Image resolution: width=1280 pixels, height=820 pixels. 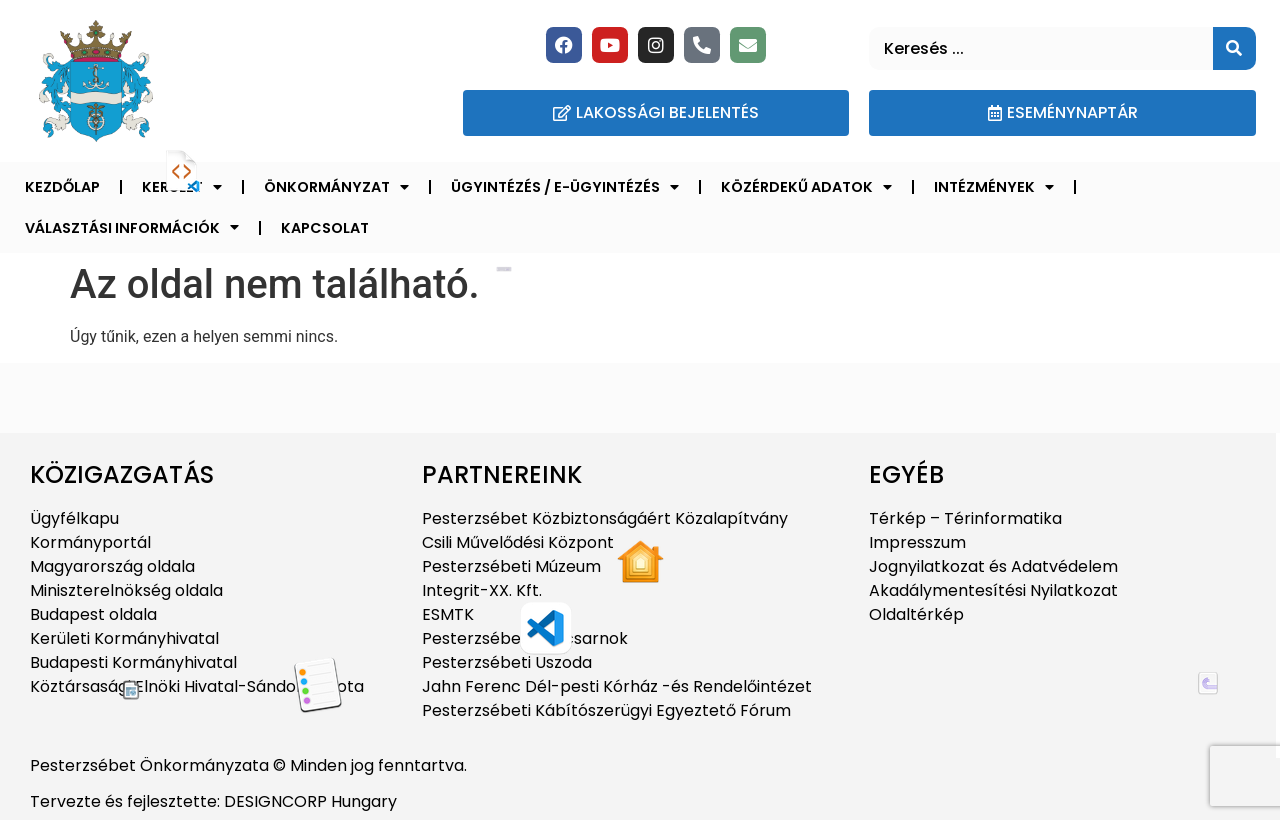 I want to click on a bittorrent torrent file, so click(x=1208, y=683).